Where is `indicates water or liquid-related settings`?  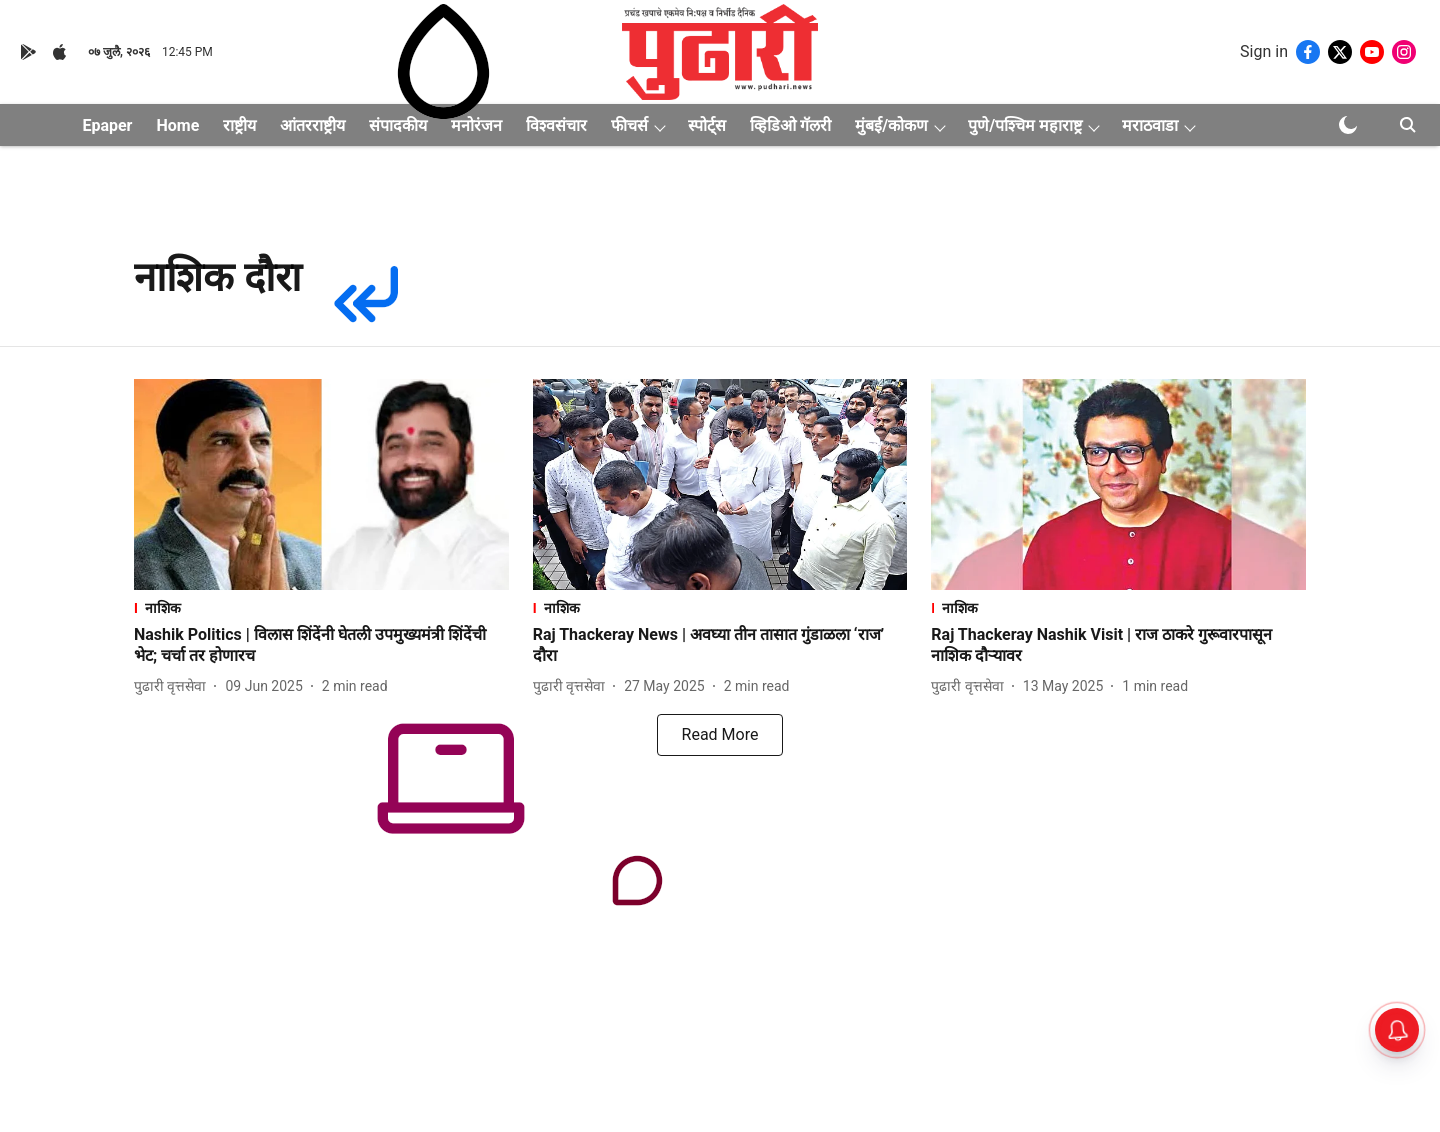 indicates water or liquid-related settings is located at coordinates (443, 65).